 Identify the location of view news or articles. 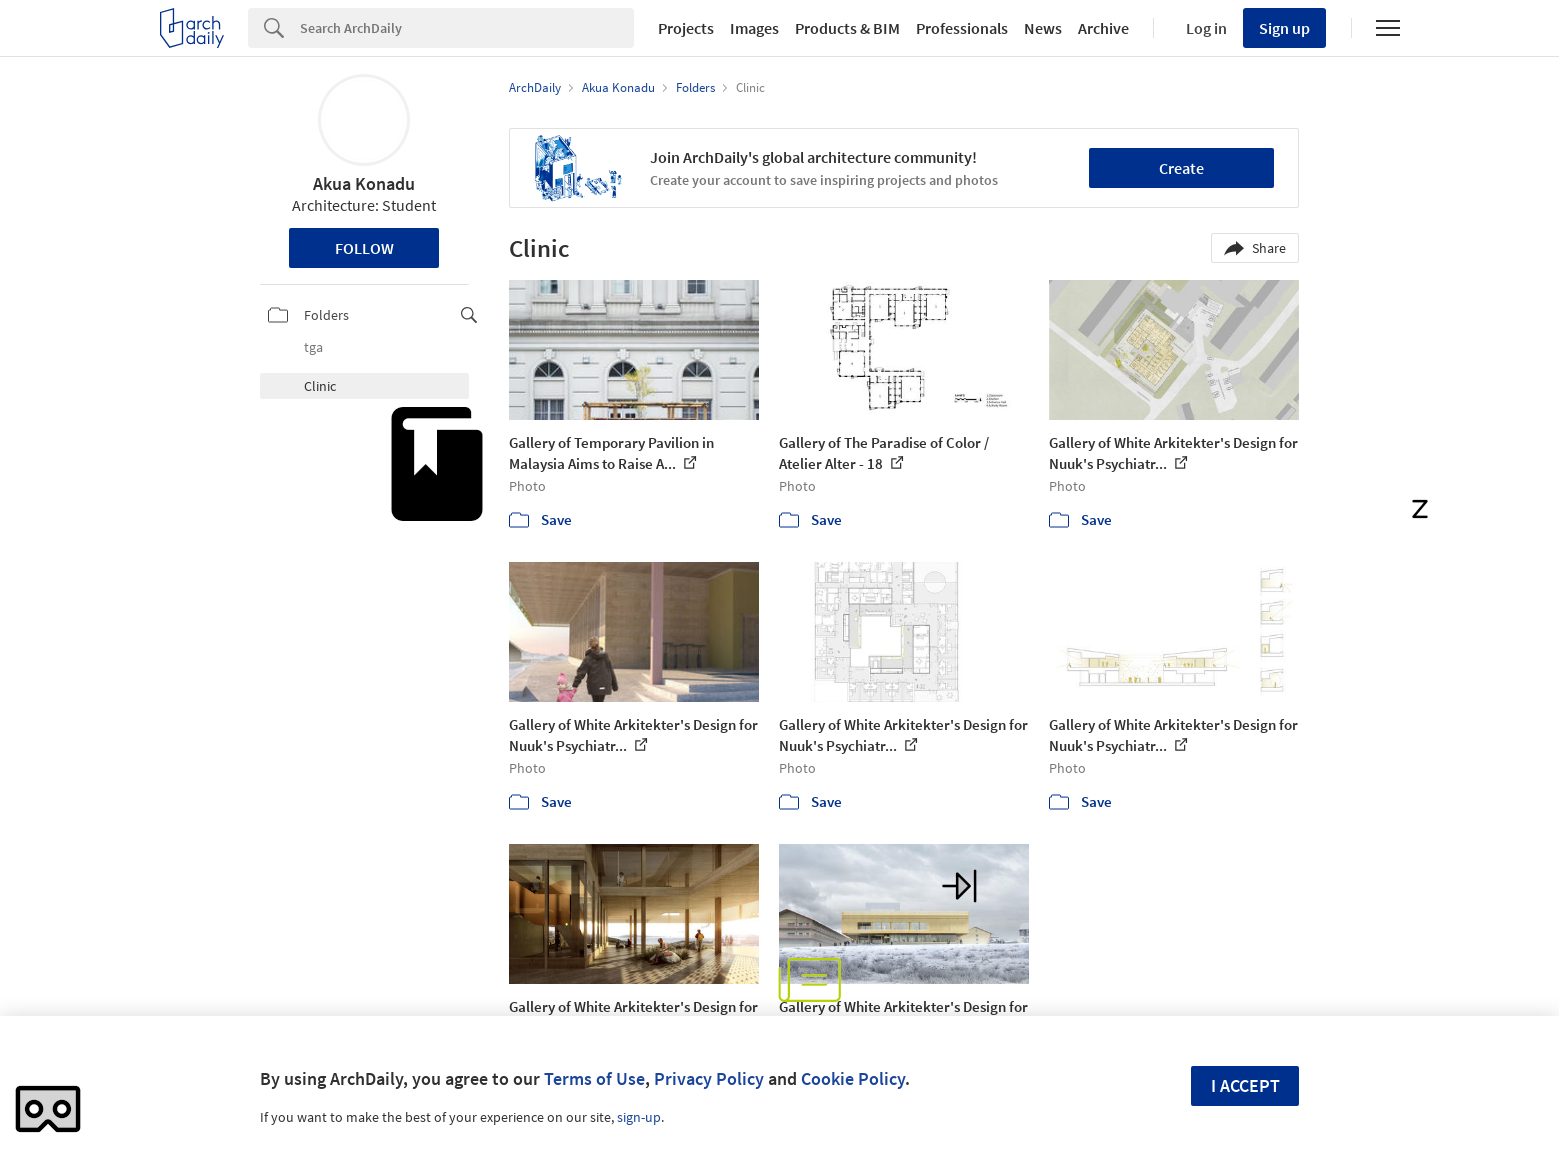
(812, 980).